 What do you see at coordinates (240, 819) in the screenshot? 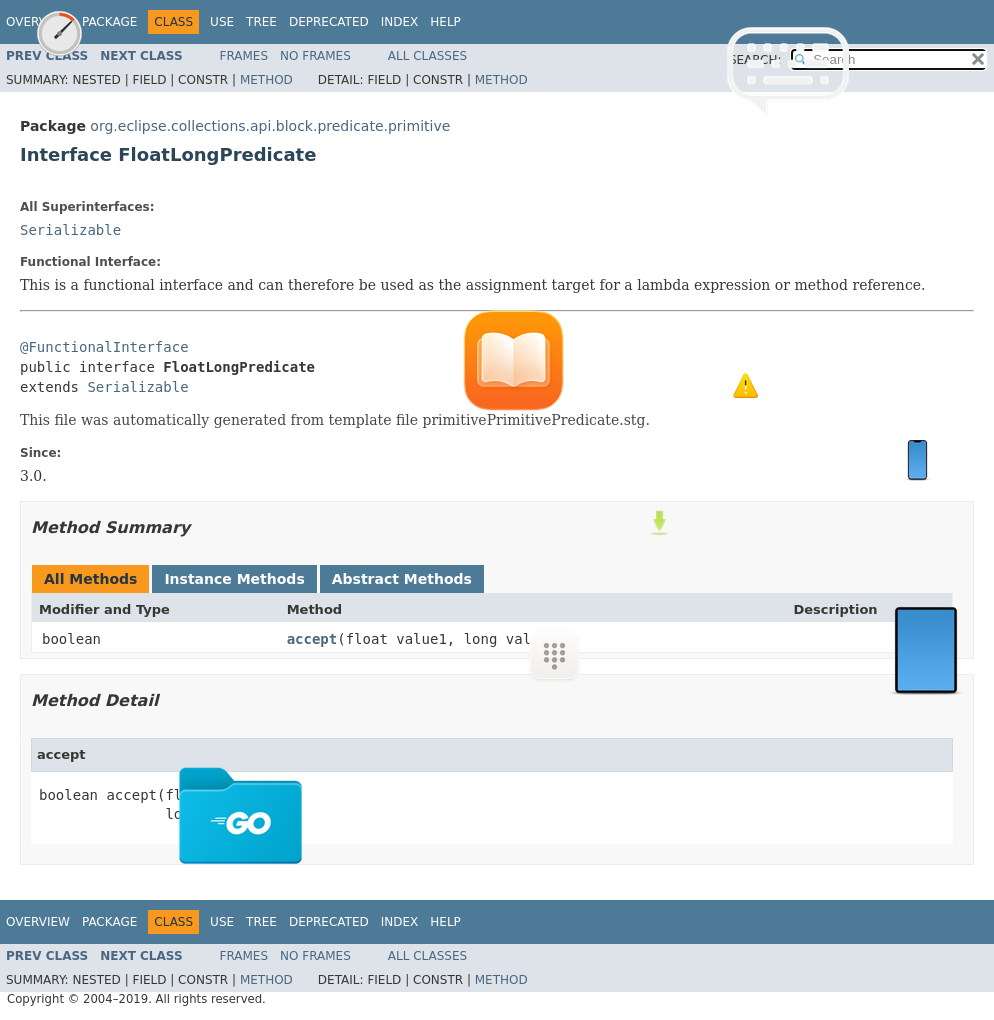
I see `open folder containing Go language projects` at bounding box center [240, 819].